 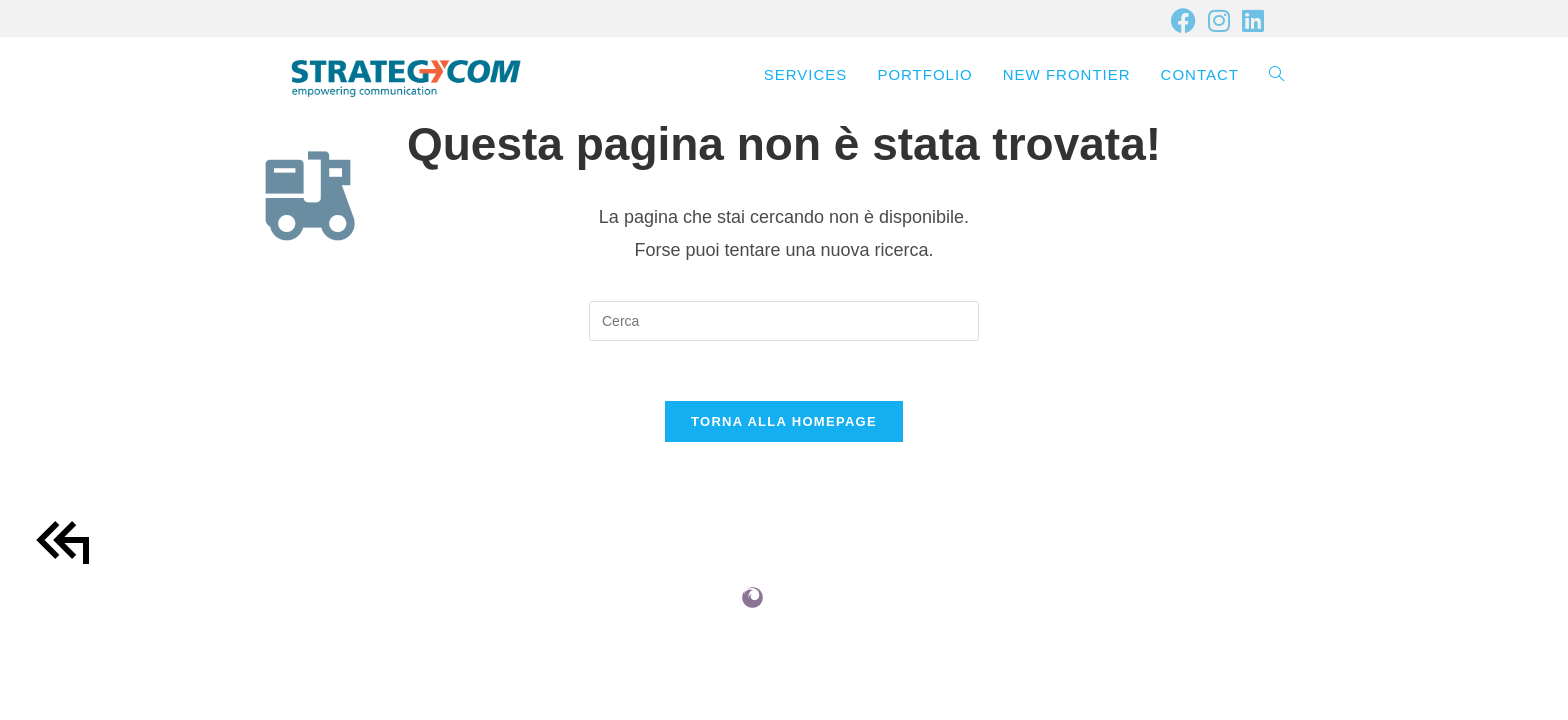 What do you see at coordinates (65, 543) in the screenshot?
I see `reply all to a message or email` at bounding box center [65, 543].